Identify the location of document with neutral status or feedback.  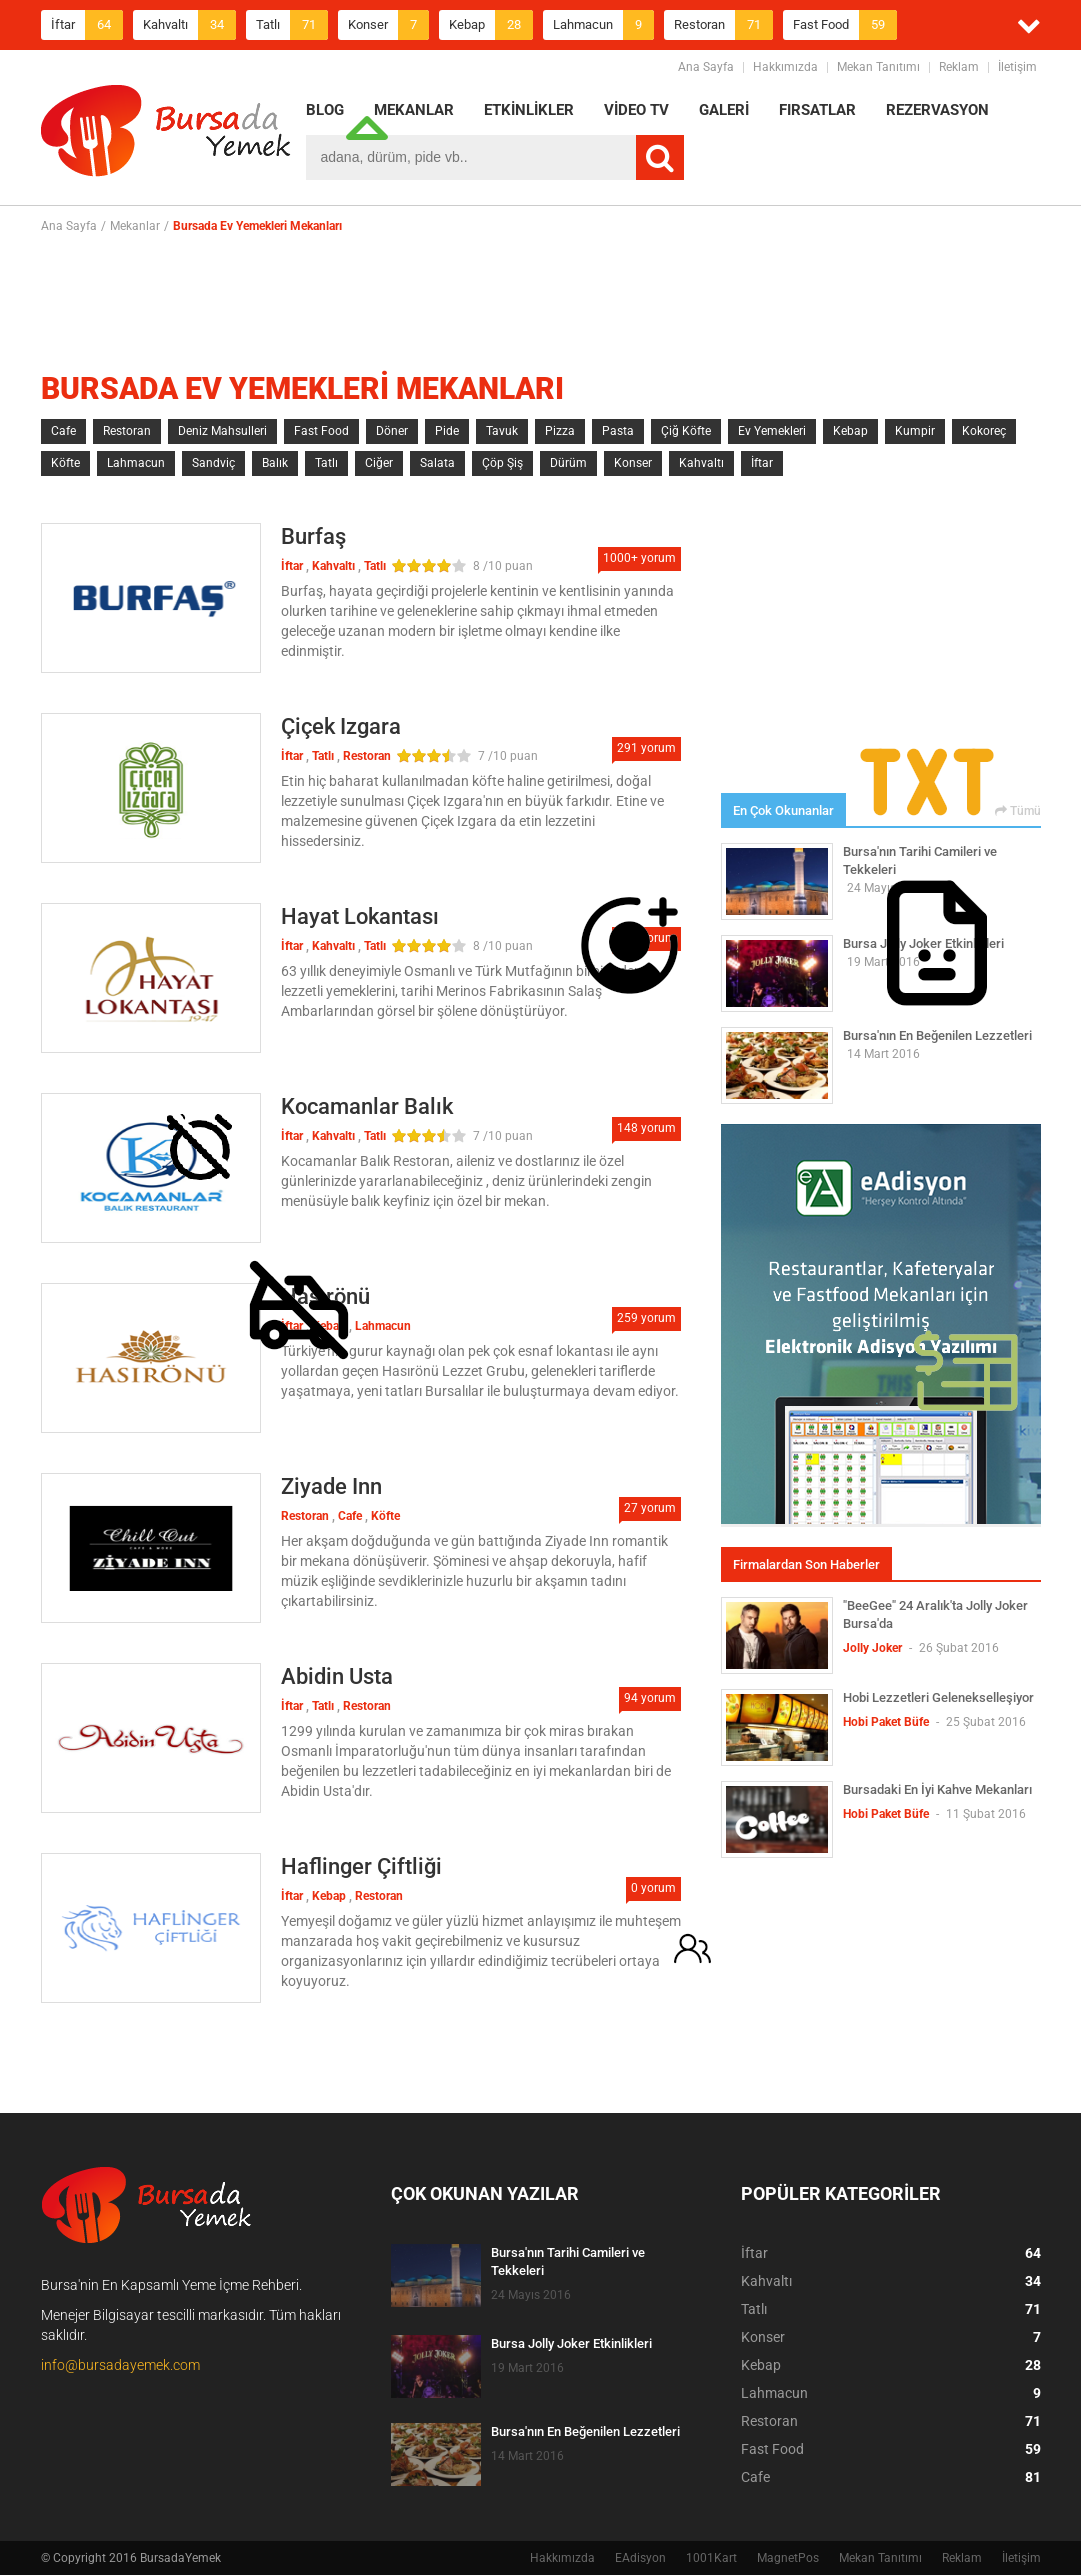
(937, 943).